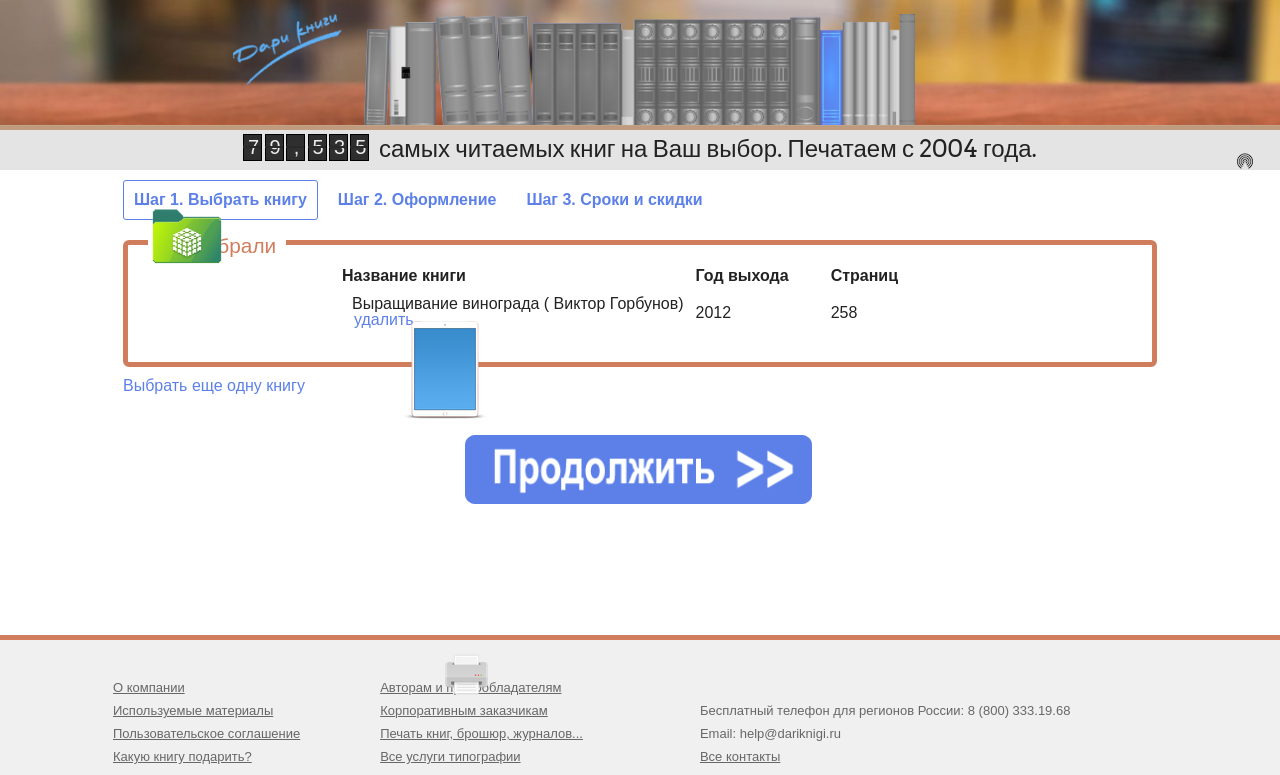  What do you see at coordinates (466, 674) in the screenshot?
I see `print the current document` at bounding box center [466, 674].